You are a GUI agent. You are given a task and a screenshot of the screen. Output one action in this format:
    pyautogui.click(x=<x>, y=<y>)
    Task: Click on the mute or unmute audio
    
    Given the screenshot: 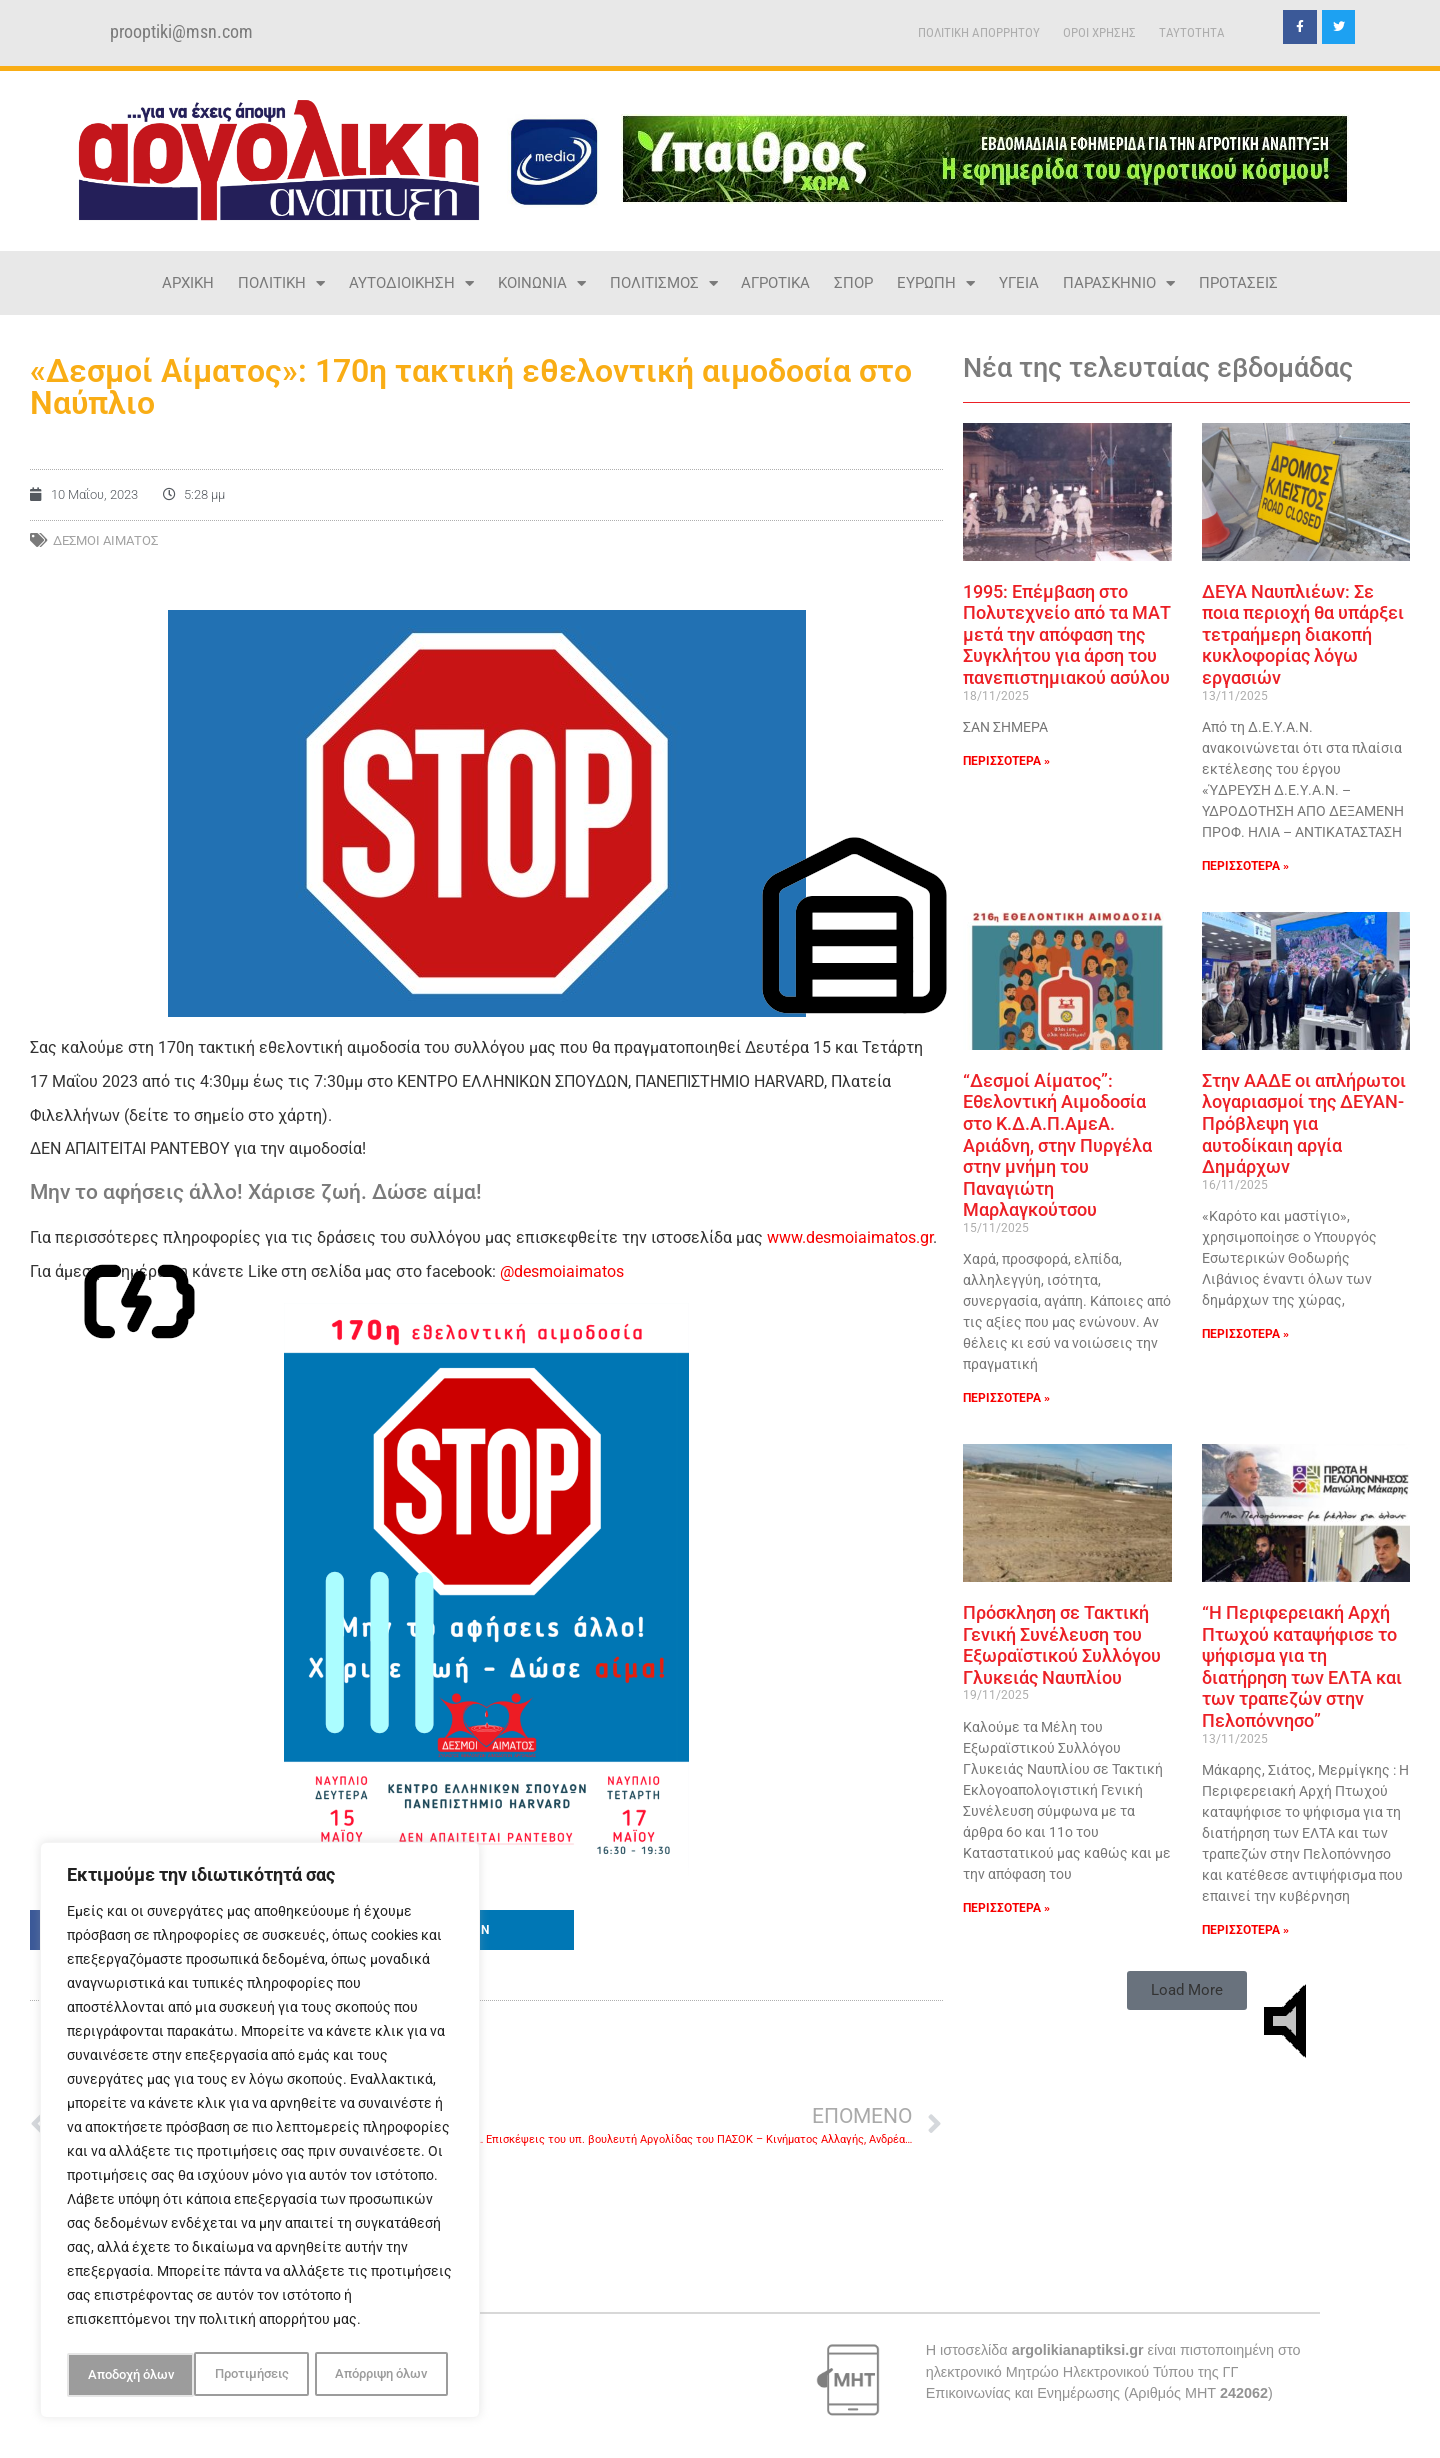 What is the action you would take?
    pyautogui.click(x=1287, y=2021)
    